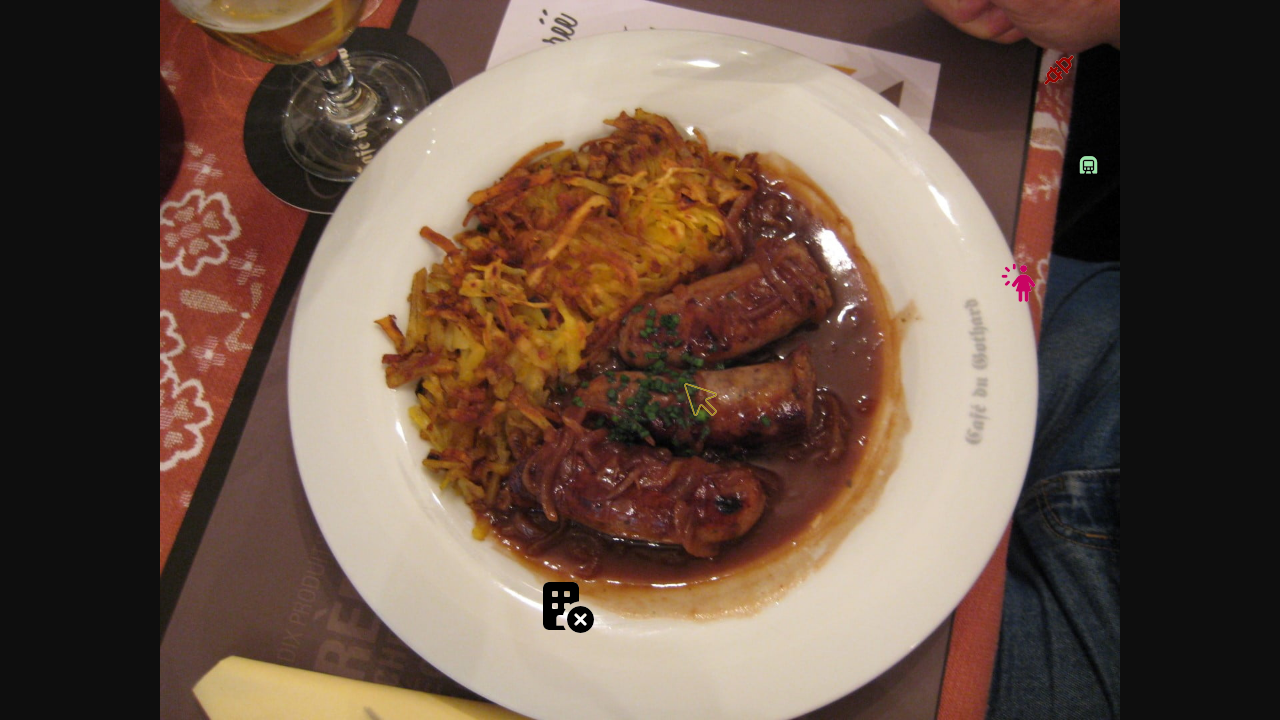 The width and height of the screenshot is (1280, 720). Describe the element at coordinates (1021, 283) in the screenshot. I see `report an incident or emergency involving a person` at that location.